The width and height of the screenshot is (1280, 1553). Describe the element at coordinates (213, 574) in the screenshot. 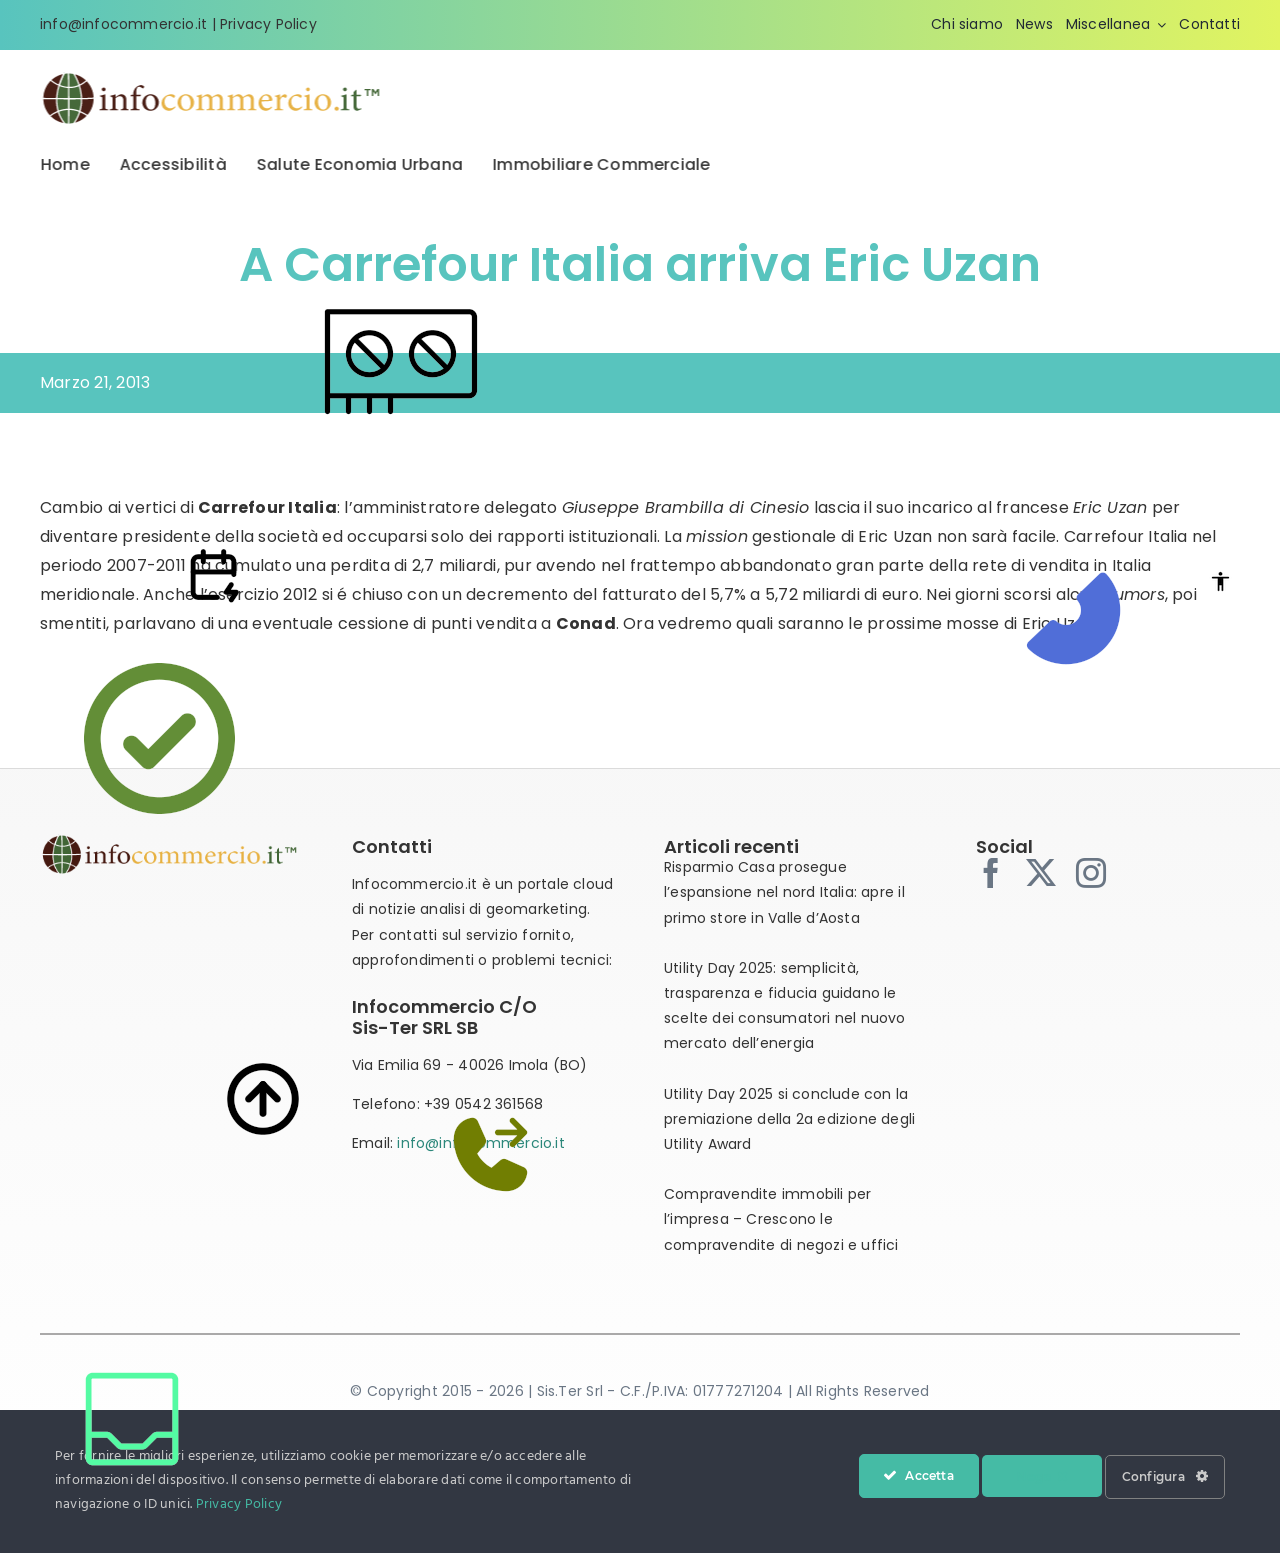

I see `quick-add an event to your calendar` at that location.